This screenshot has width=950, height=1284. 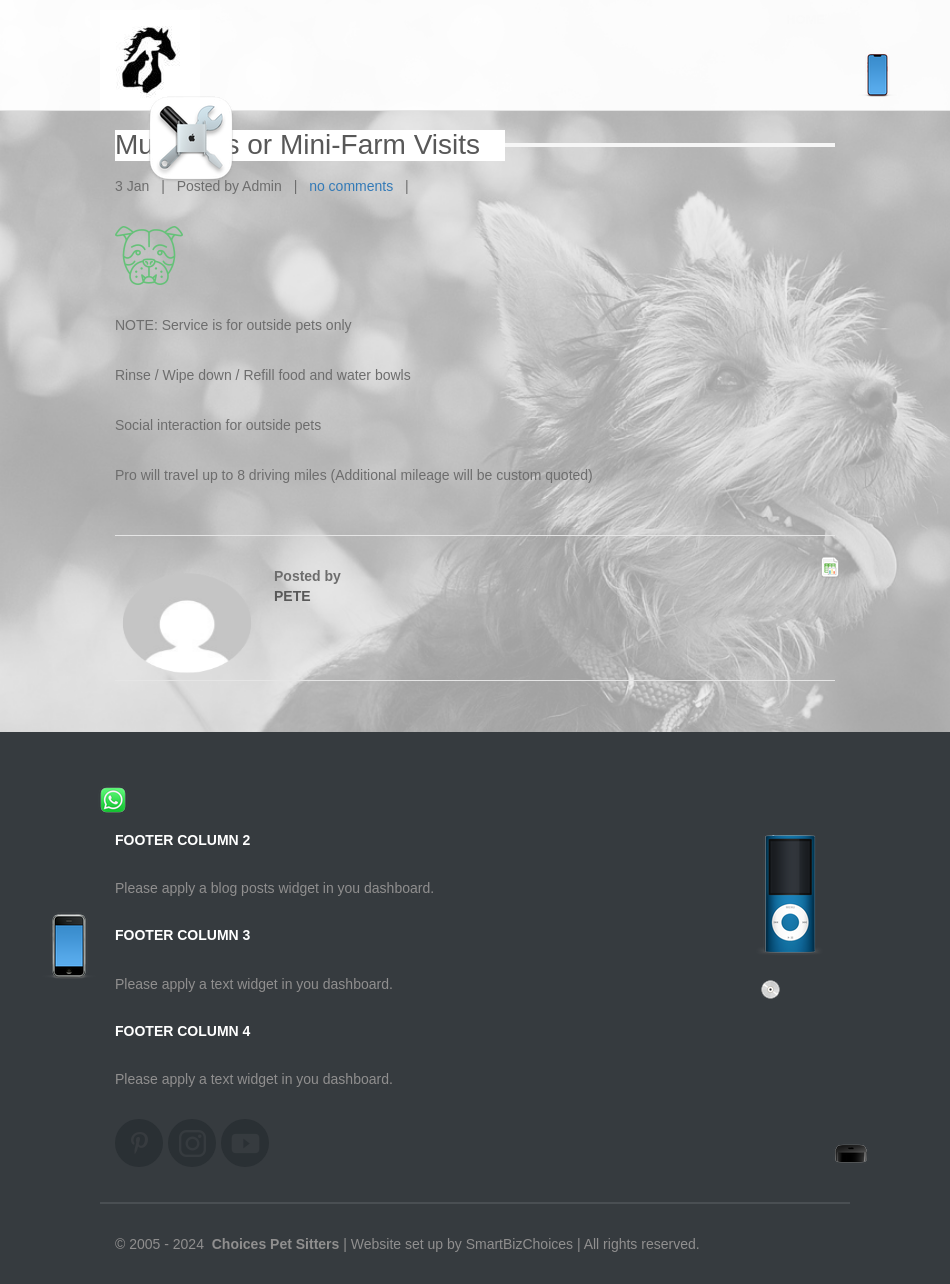 What do you see at coordinates (191, 138) in the screenshot?
I see `manage expansion card and slot settings` at bounding box center [191, 138].